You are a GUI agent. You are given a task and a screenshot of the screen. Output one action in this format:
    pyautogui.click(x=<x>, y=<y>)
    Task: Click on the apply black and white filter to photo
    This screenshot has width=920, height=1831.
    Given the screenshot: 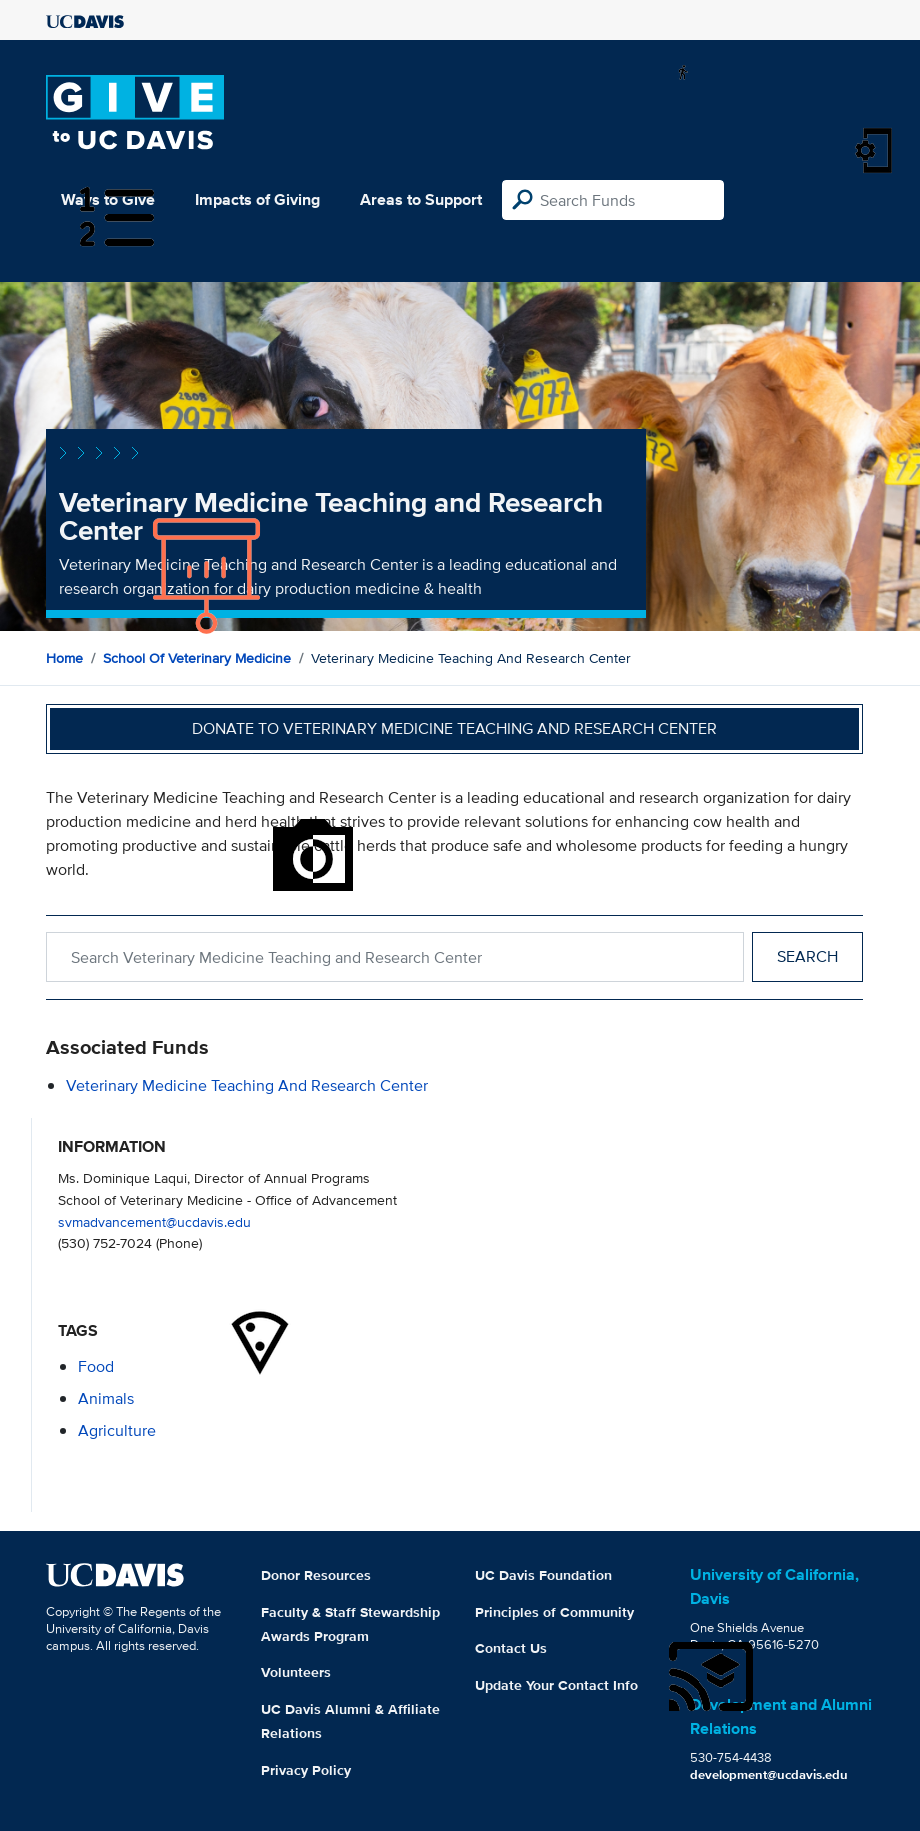 What is the action you would take?
    pyautogui.click(x=313, y=855)
    